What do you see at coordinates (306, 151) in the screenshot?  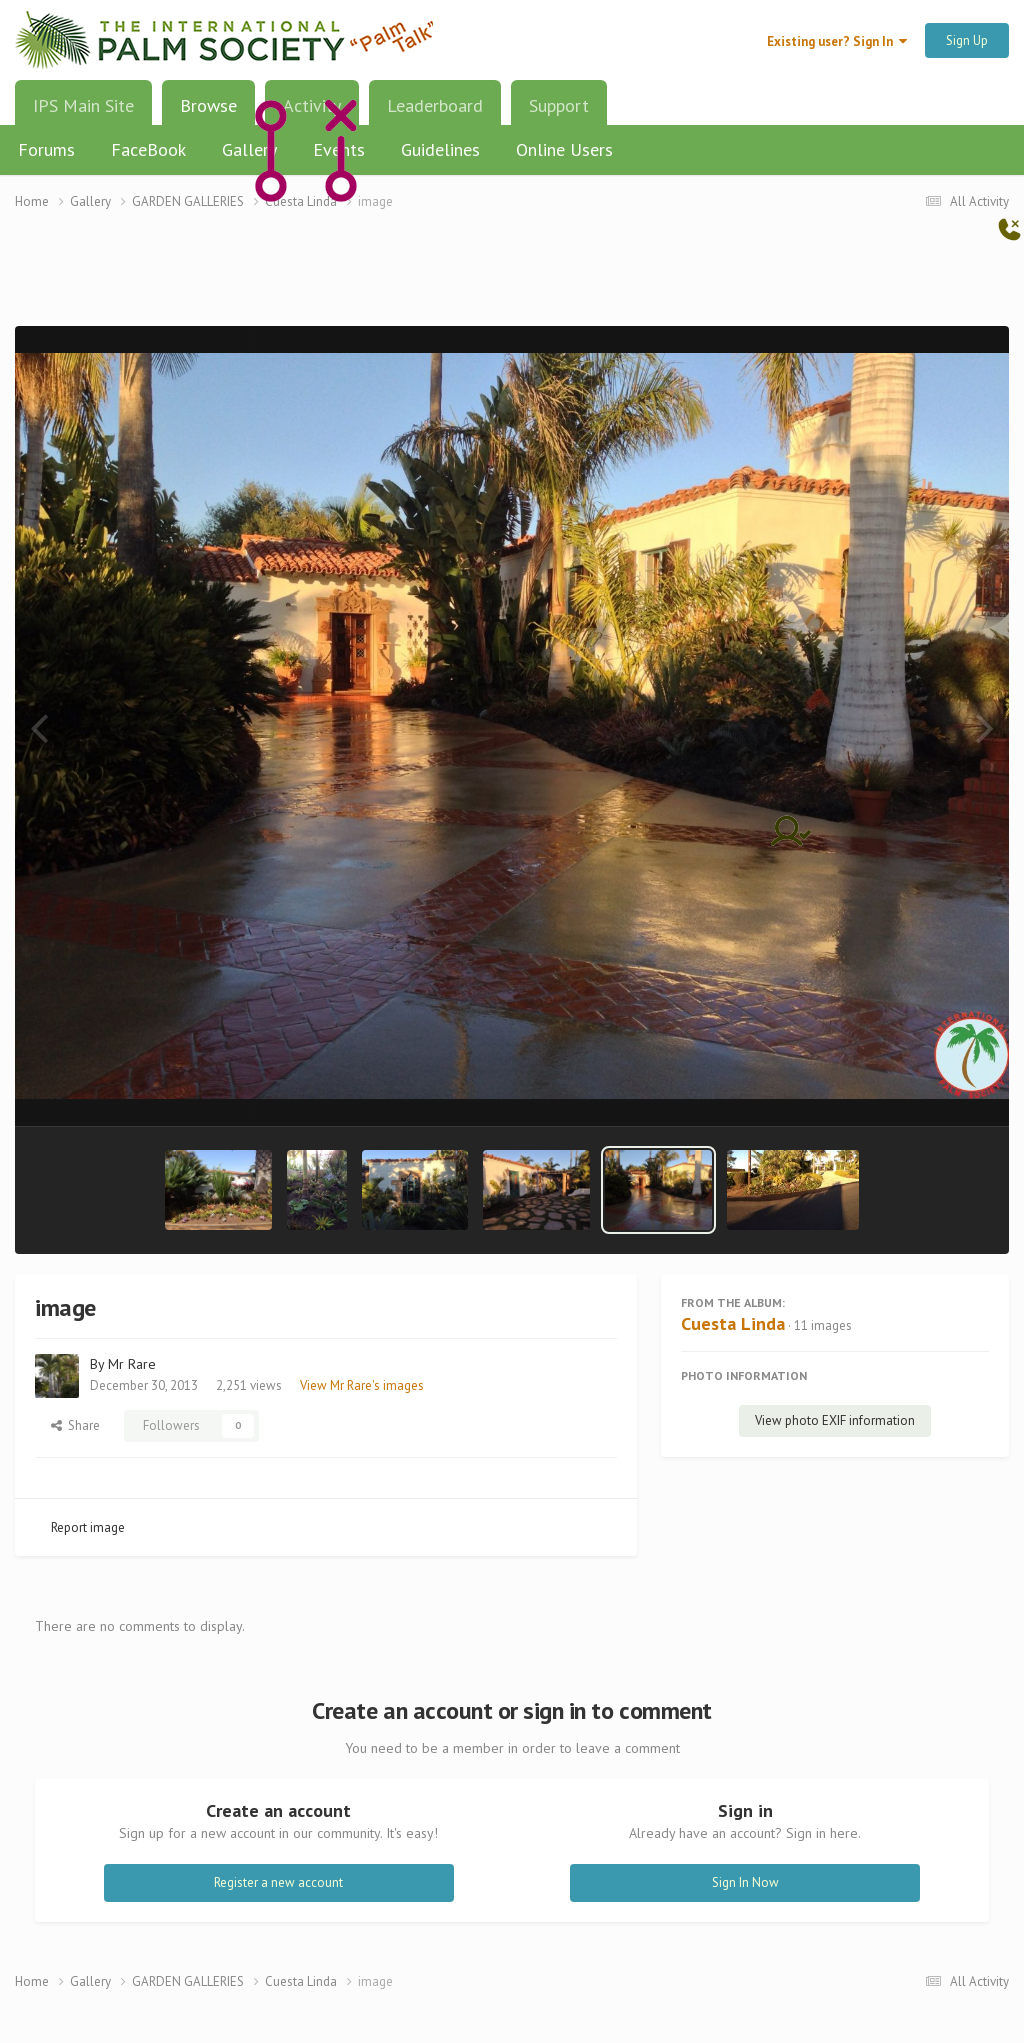 I see `indicates a closed or rejected pull request` at bounding box center [306, 151].